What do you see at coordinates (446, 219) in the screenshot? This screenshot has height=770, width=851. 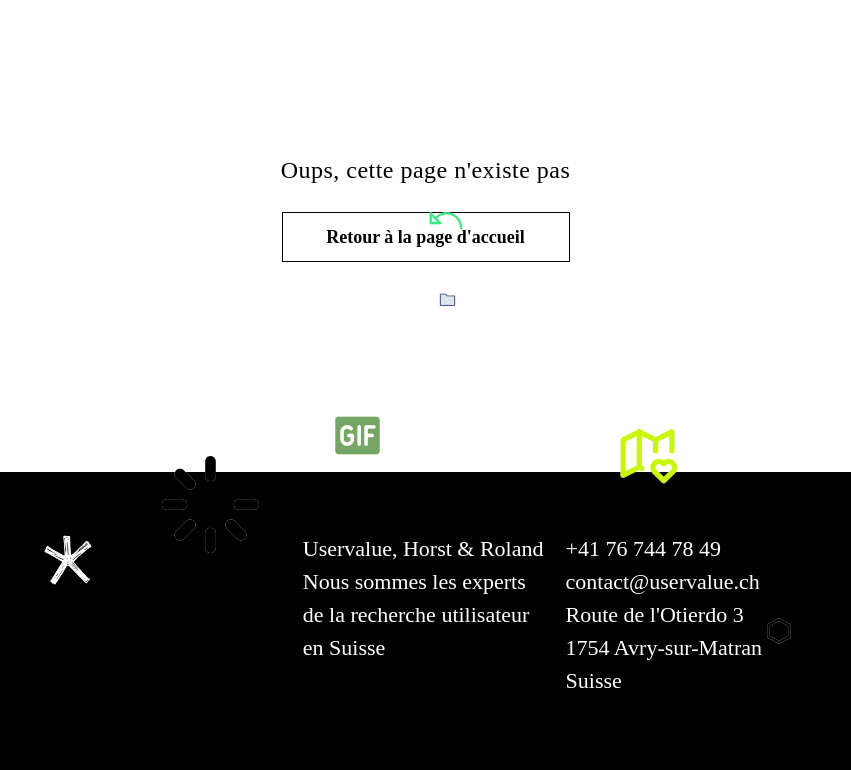 I see `undo previous action` at bounding box center [446, 219].